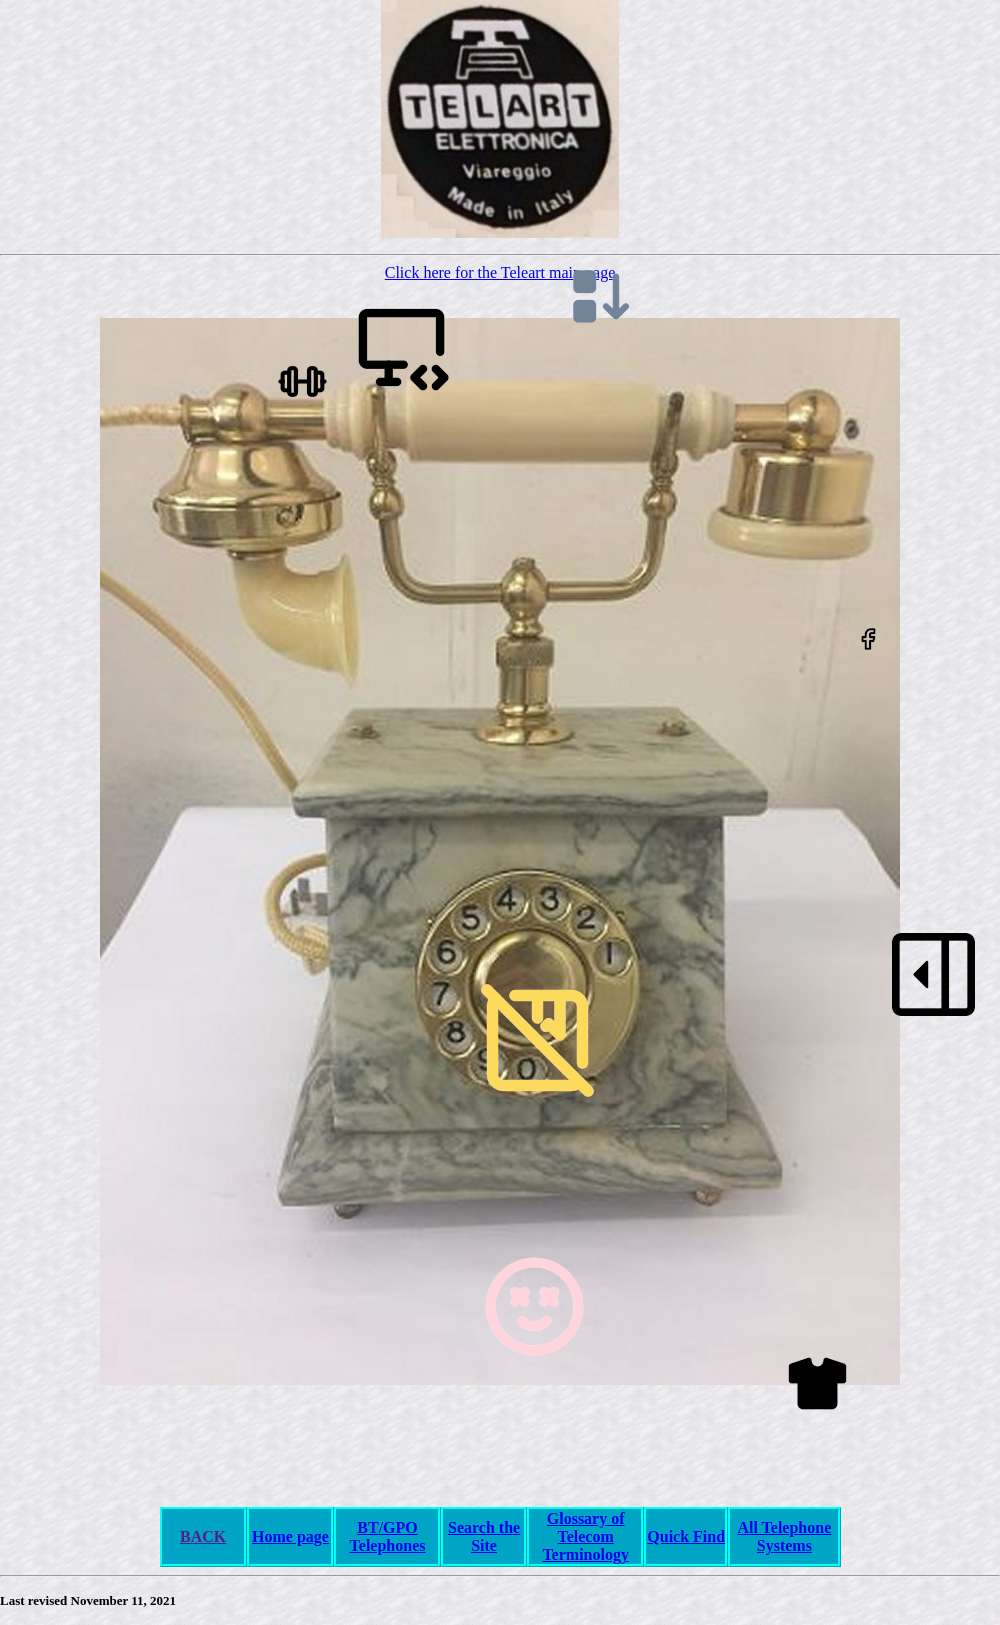 Image resolution: width=1000 pixels, height=1625 pixels. Describe the element at coordinates (537, 1040) in the screenshot. I see `album or collection unavailable` at that location.